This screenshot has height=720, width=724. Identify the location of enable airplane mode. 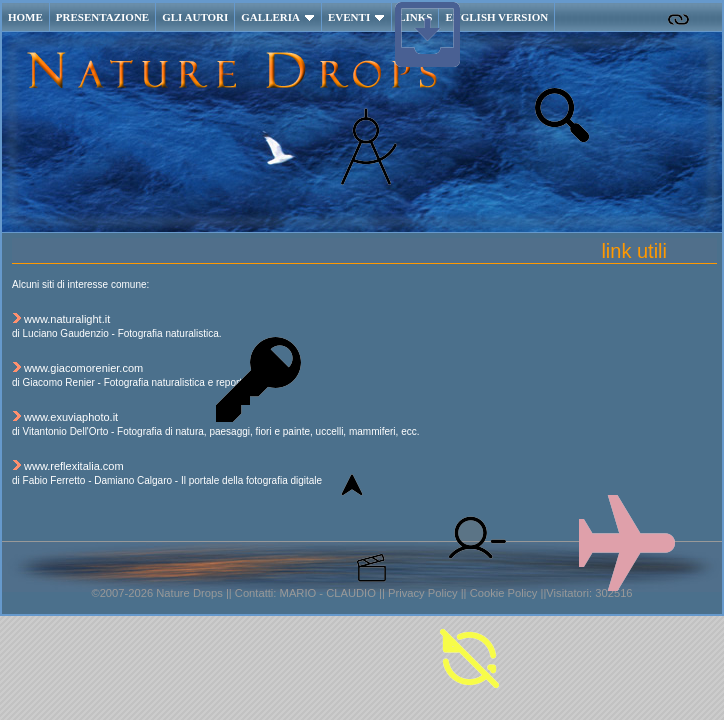
(627, 543).